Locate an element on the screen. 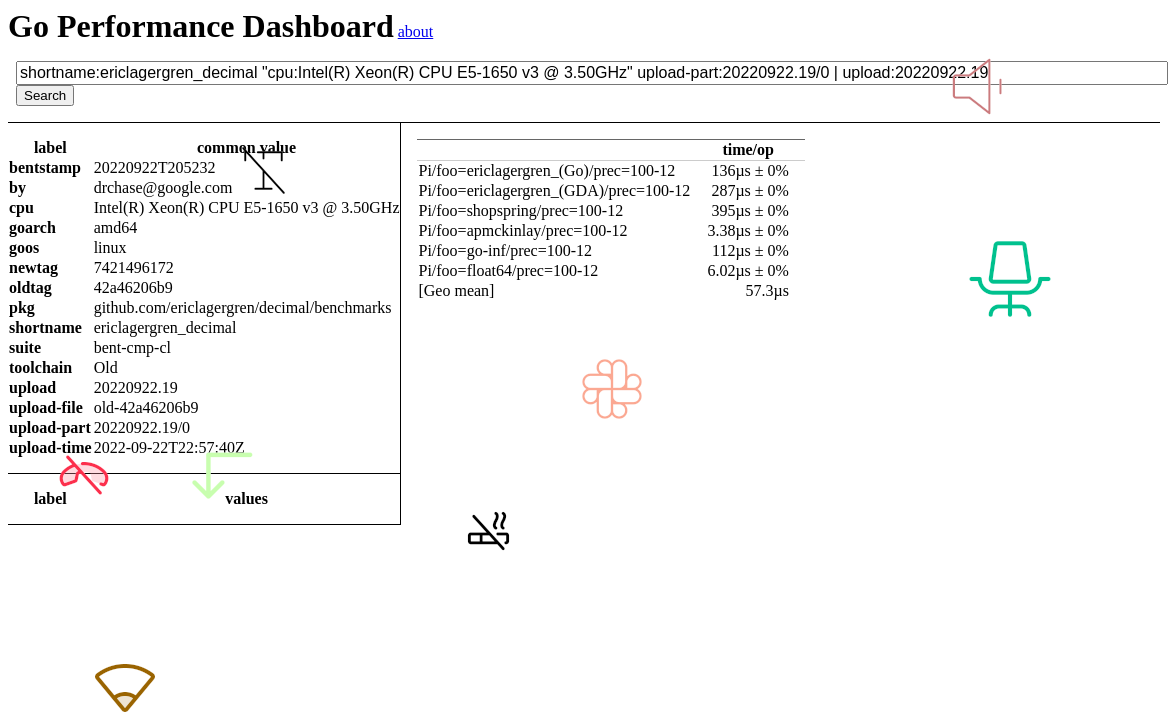  adjust volume to low level is located at coordinates (980, 86).